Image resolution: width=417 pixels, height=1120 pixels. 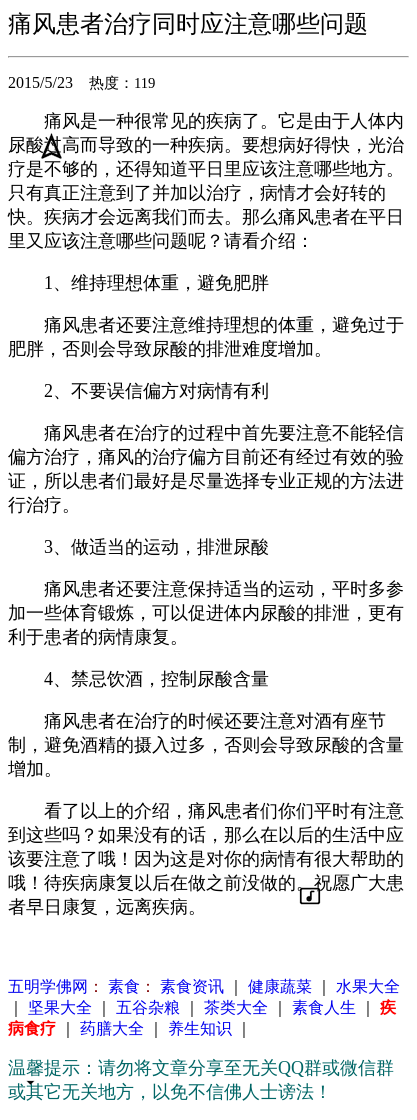 I want to click on expand a dropdown menu, so click(x=30, y=1082).